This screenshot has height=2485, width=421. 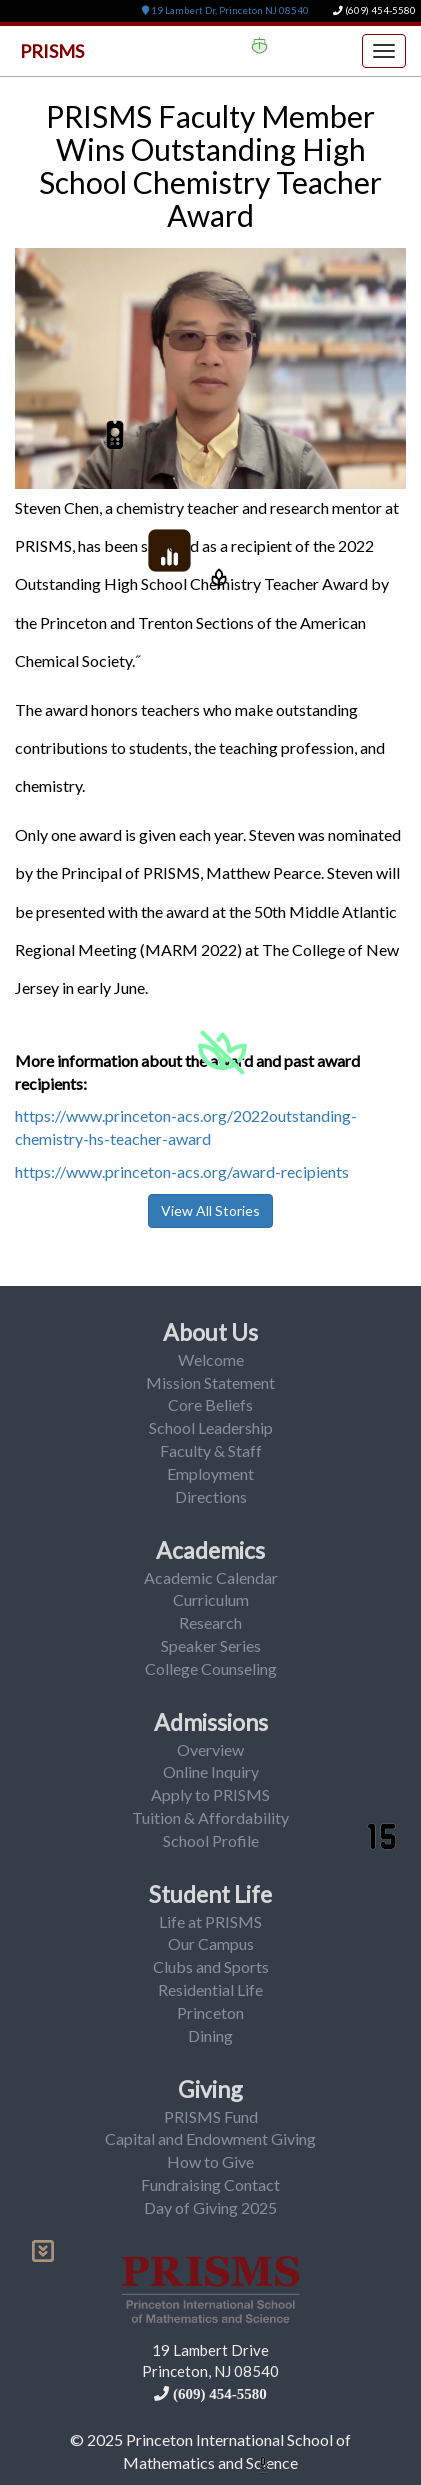 What do you see at coordinates (222, 1052) in the screenshot?
I see `disable plant or garden mode` at bounding box center [222, 1052].